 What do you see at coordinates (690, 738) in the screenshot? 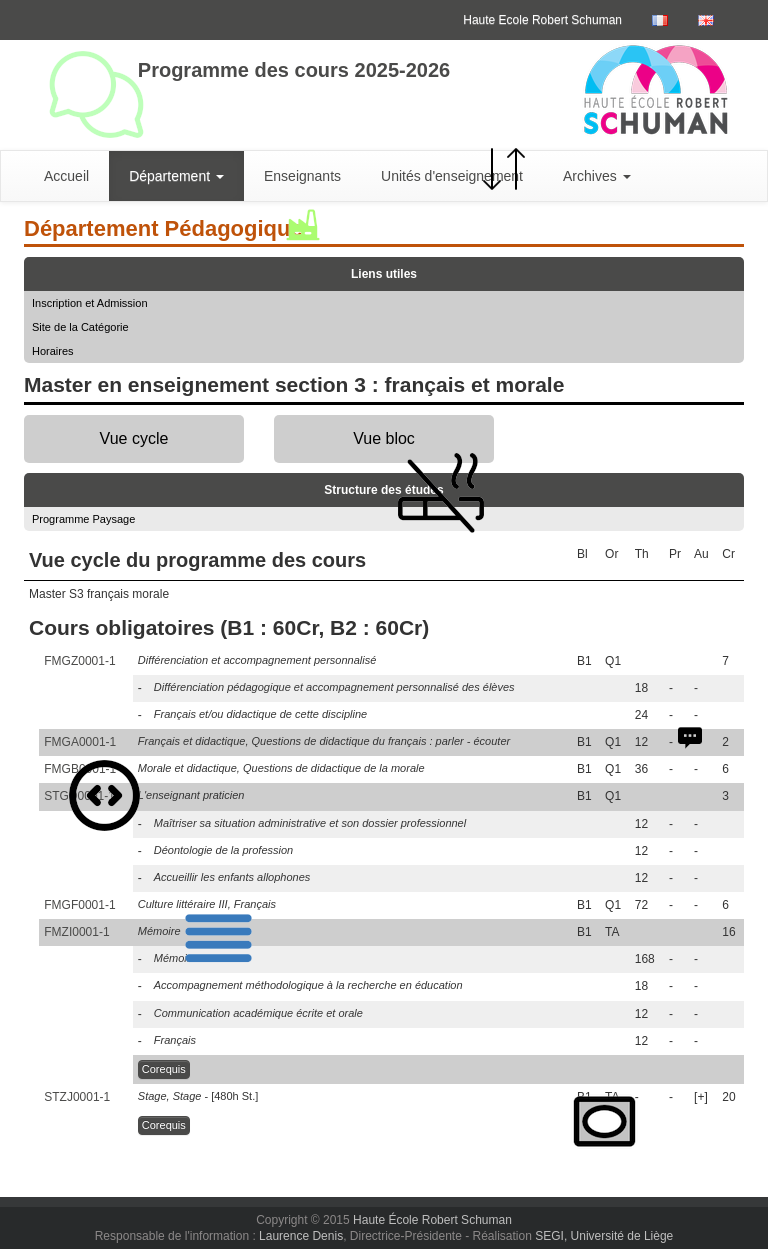
I see `open chat or messaging` at bounding box center [690, 738].